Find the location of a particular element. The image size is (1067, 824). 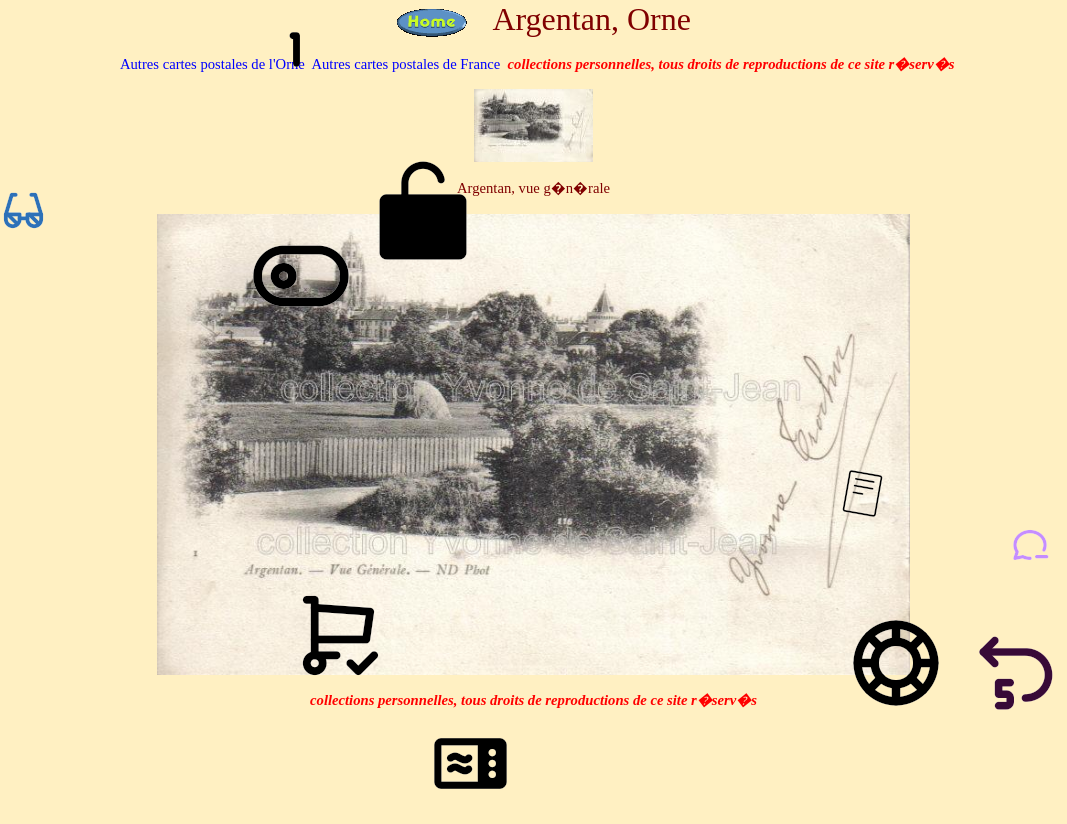

toggle switch in off position is located at coordinates (301, 276).